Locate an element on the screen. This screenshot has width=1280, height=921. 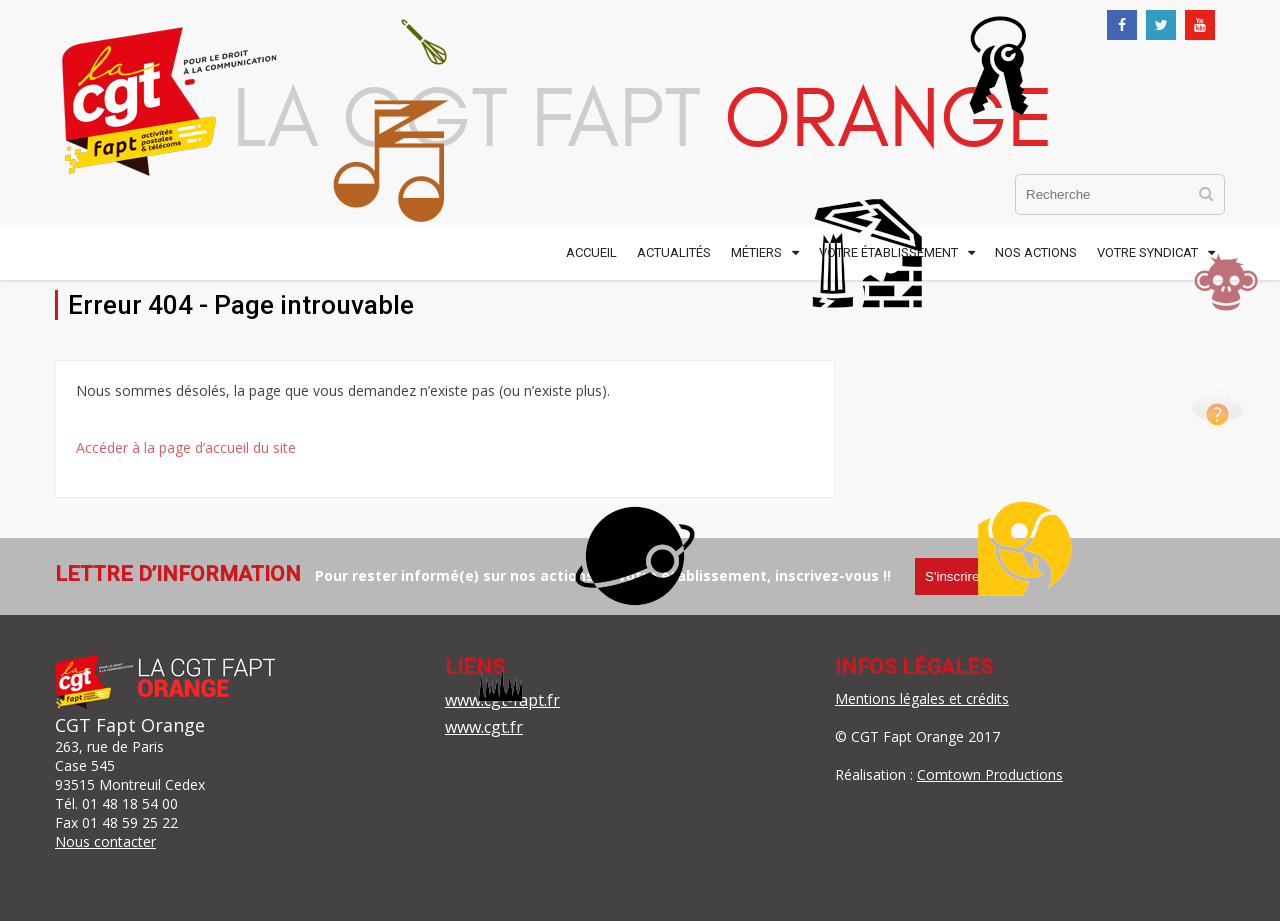
monkey character or avatar selection is located at coordinates (1226, 285).